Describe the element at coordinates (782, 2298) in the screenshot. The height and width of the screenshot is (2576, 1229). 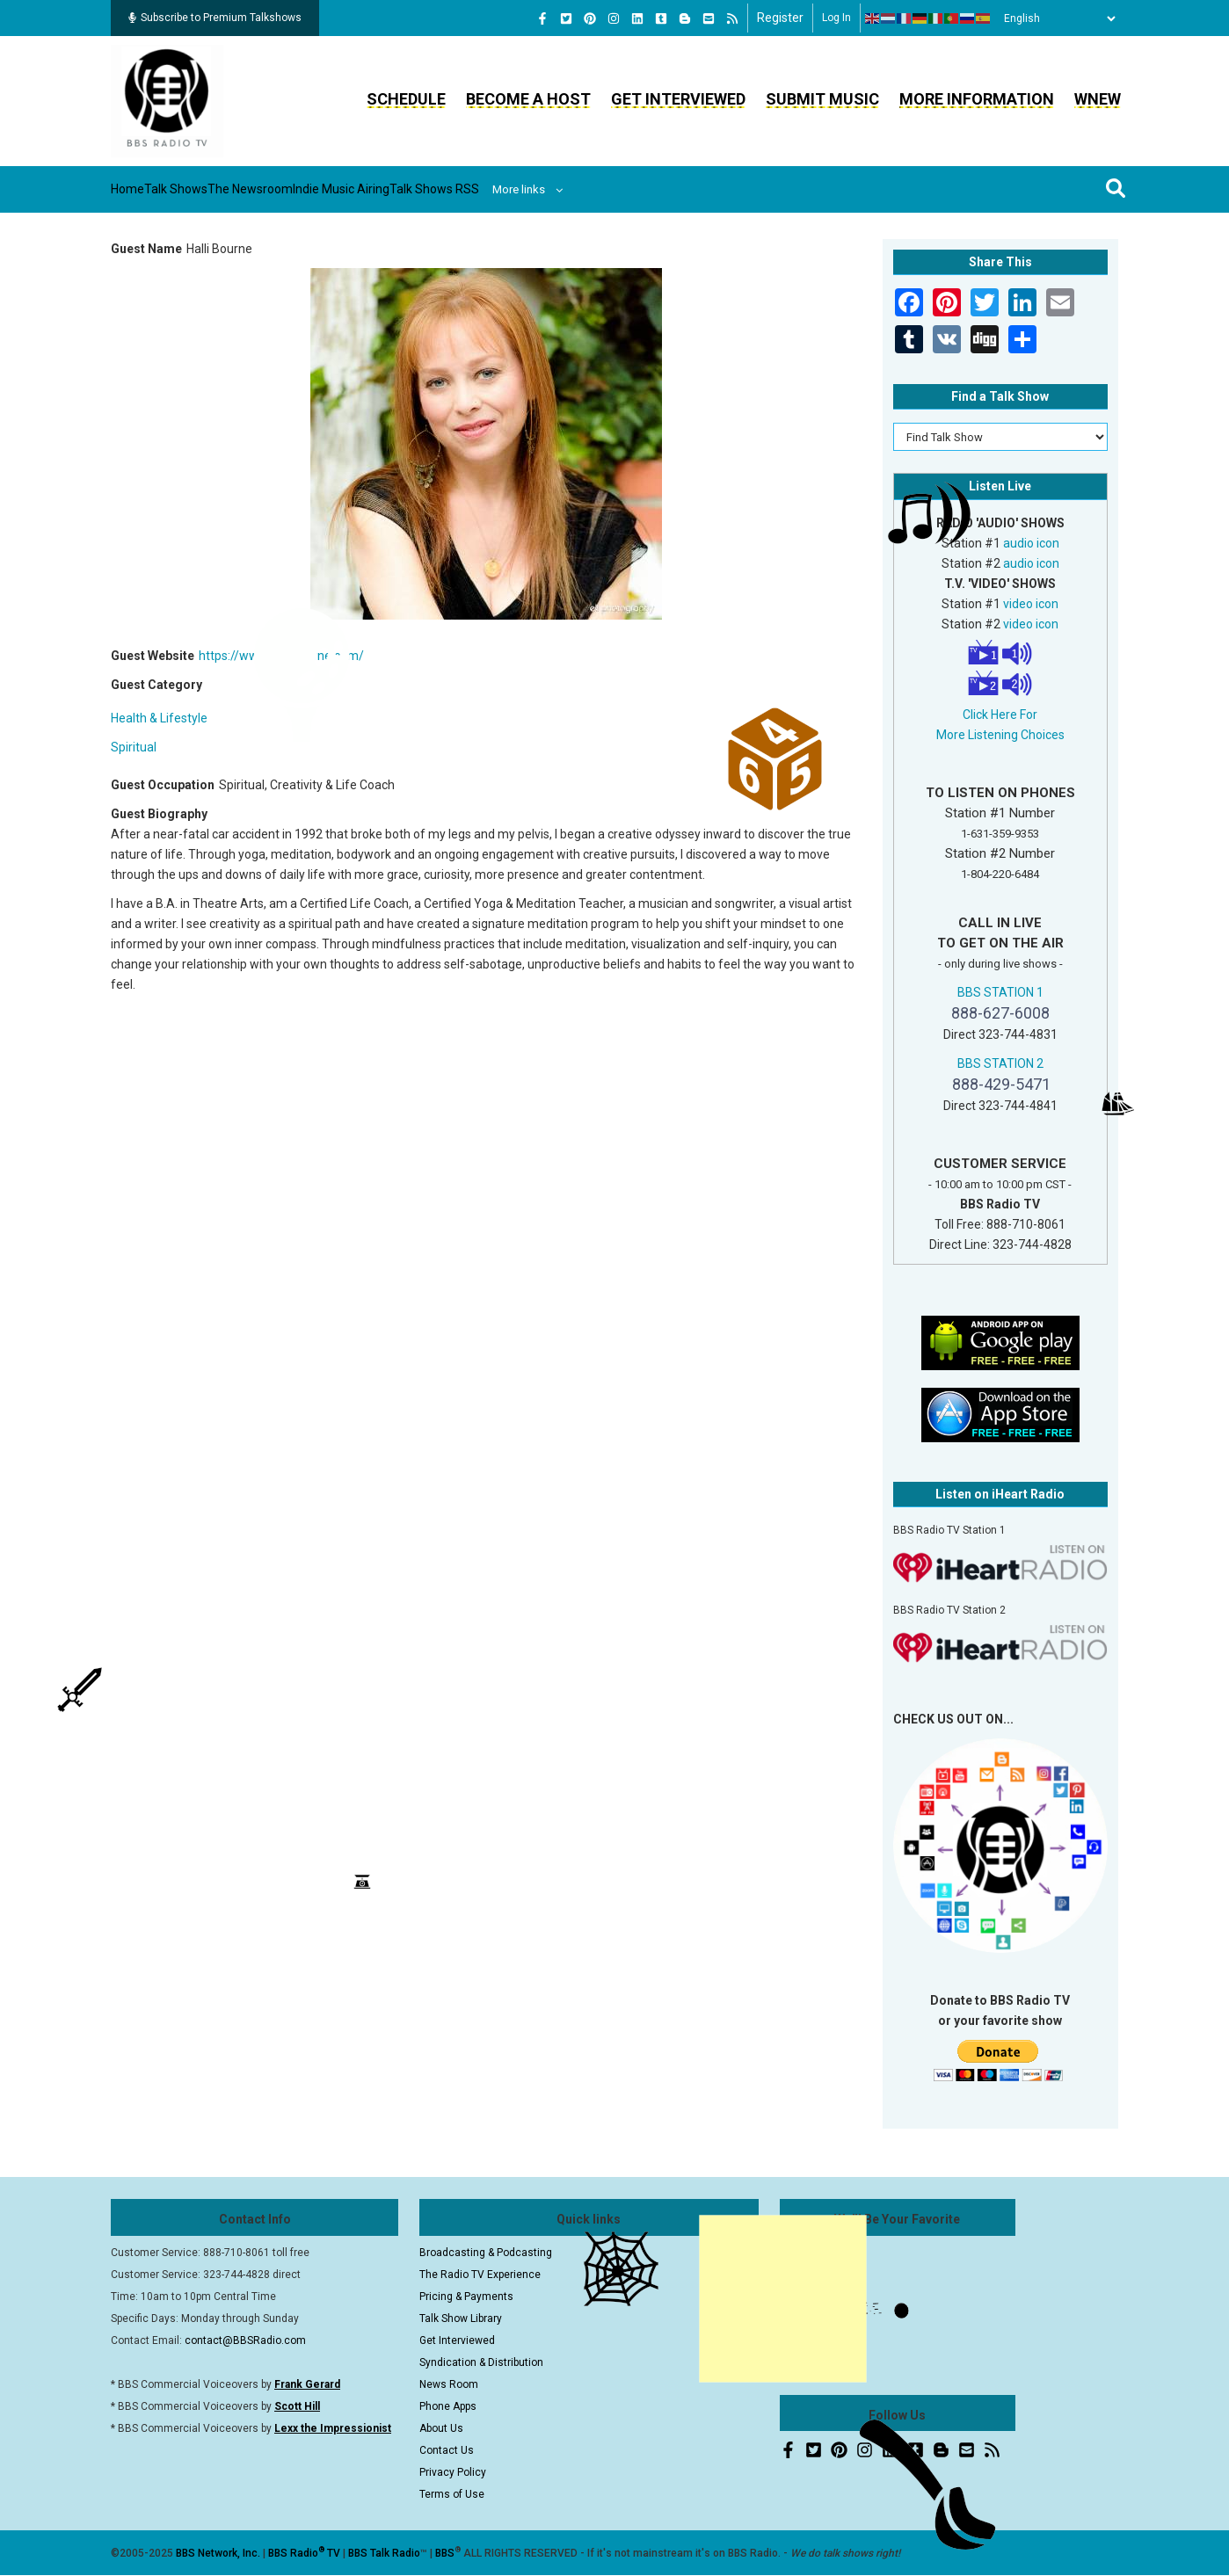
I see `placeholder for empty content area` at that location.